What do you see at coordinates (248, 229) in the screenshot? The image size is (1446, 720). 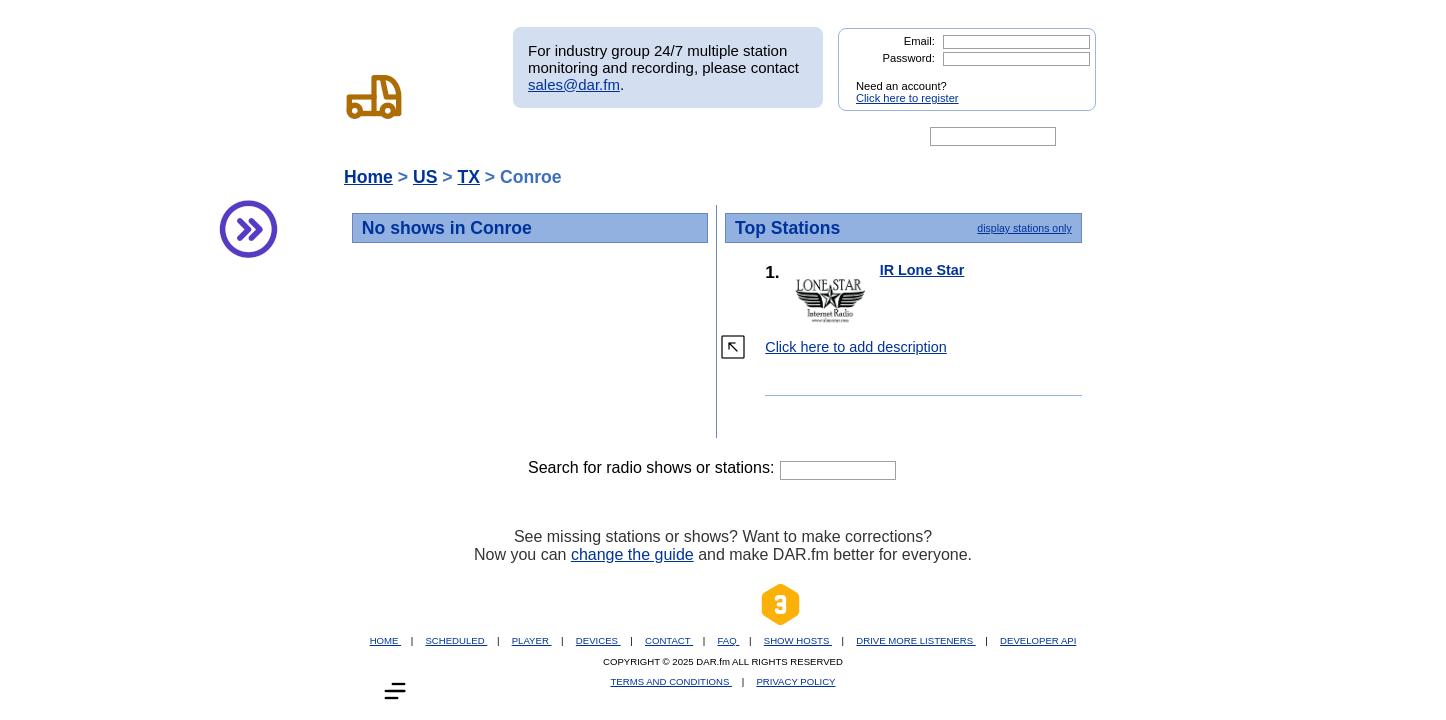 I see `skip forward or advance to next item` at bounding box center [248, 229].